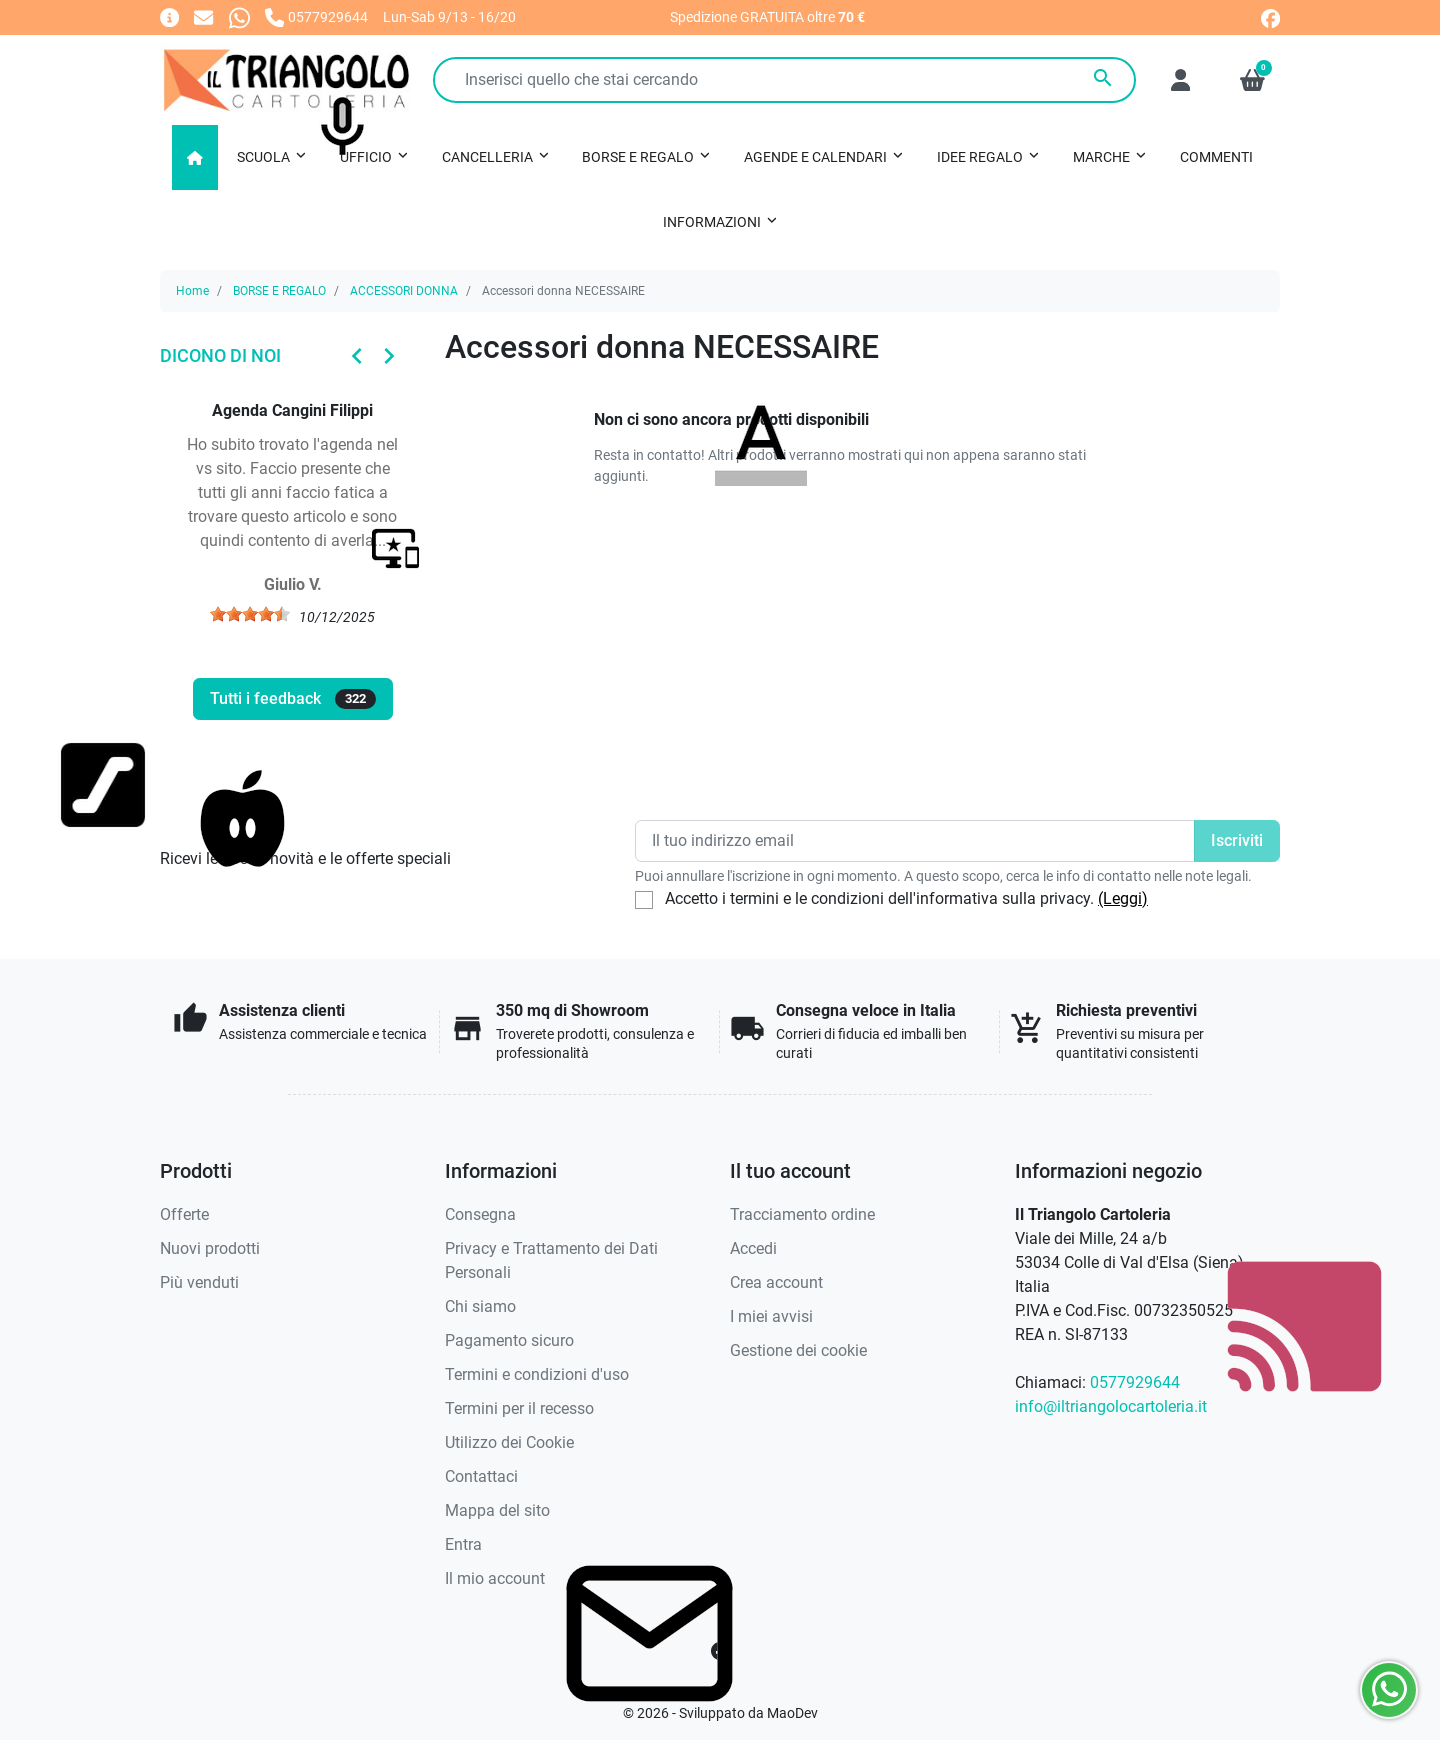 Image resolution: width=1440 pixels, height=1741 pixels. What do you see at coordinates (649, 1633) in the screenshot?
I see `open your email inbox` at bounding box center [649, 1633].